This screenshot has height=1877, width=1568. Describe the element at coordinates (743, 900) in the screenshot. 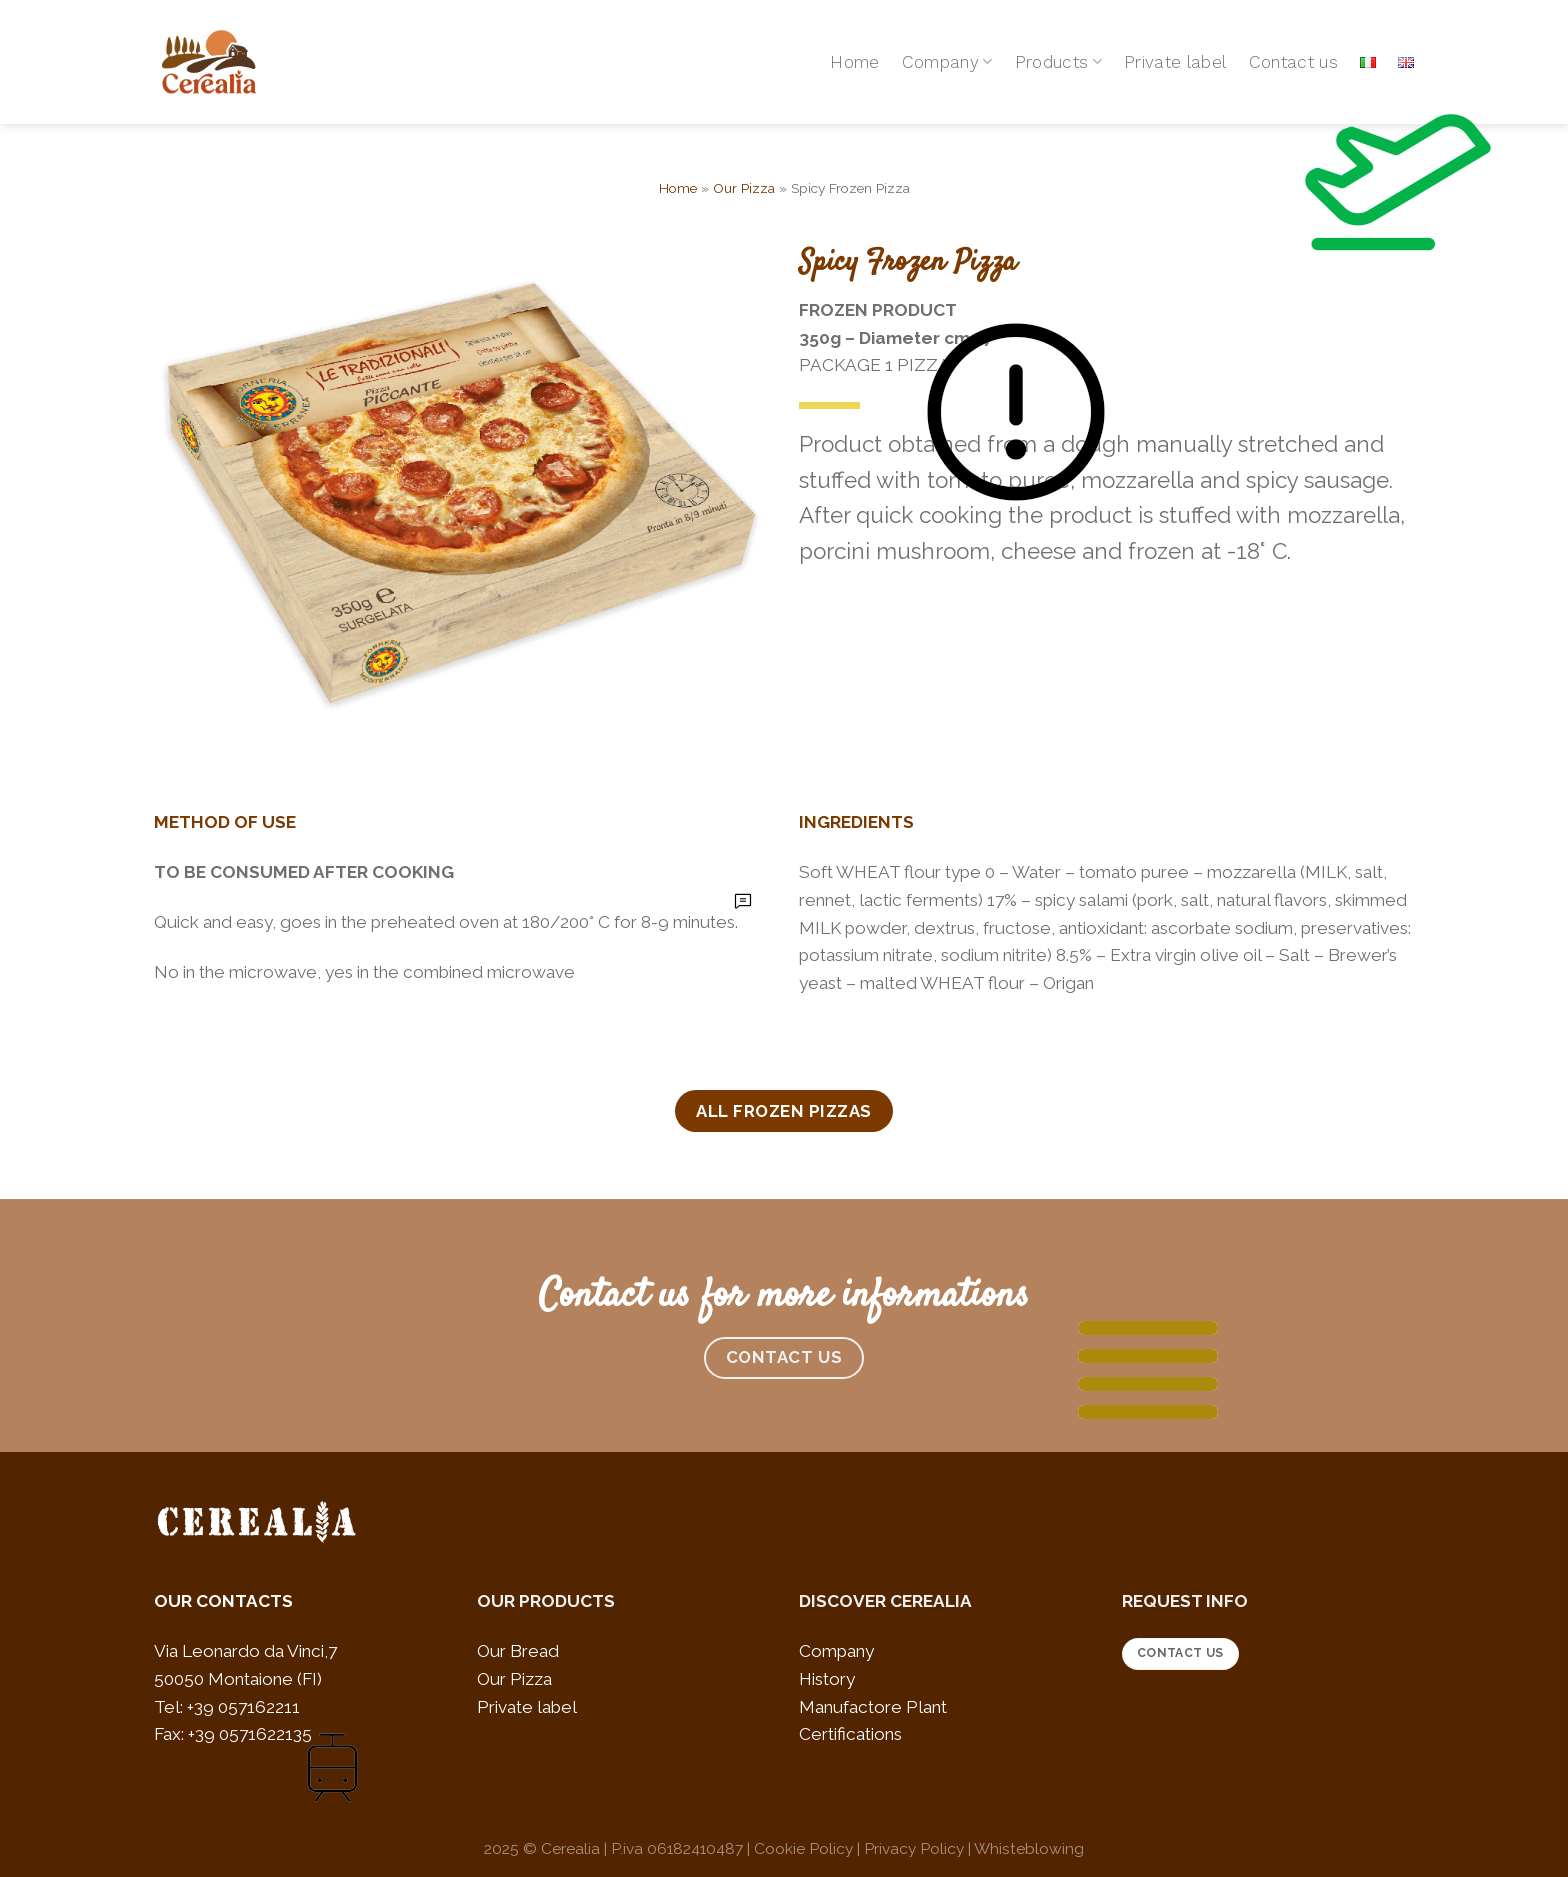

I see `open a chat or messaging feature` at that location.